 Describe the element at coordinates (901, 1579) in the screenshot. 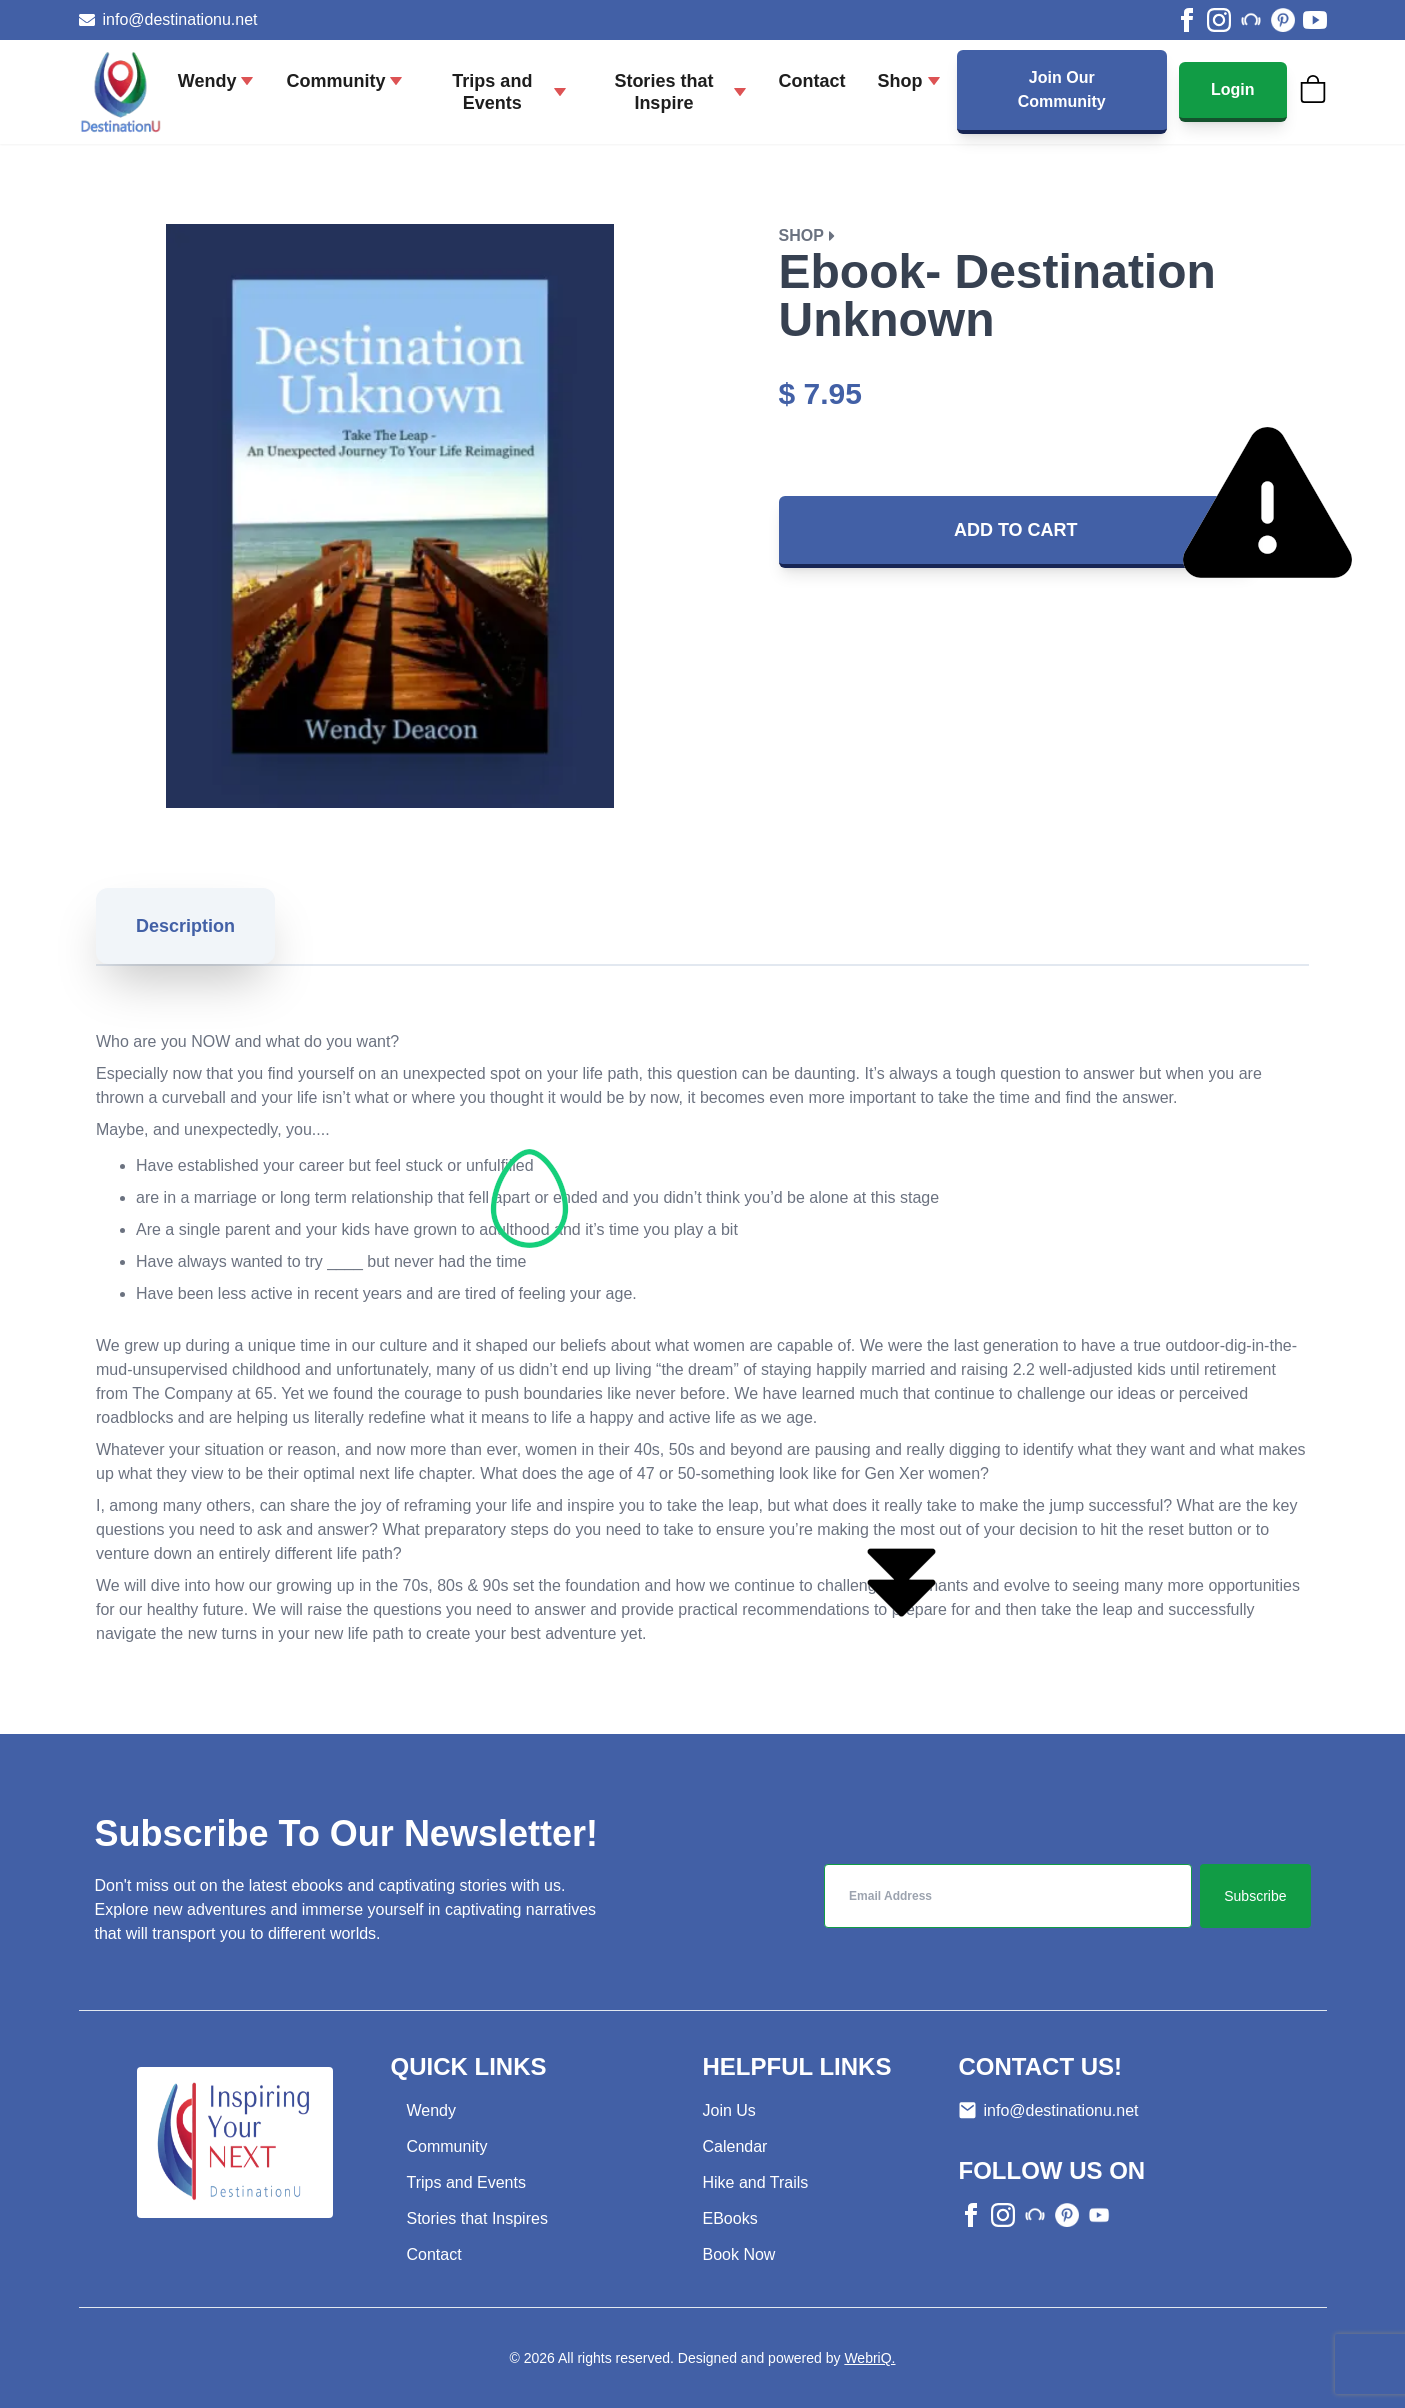

I see `expand all sections or content` at that location.